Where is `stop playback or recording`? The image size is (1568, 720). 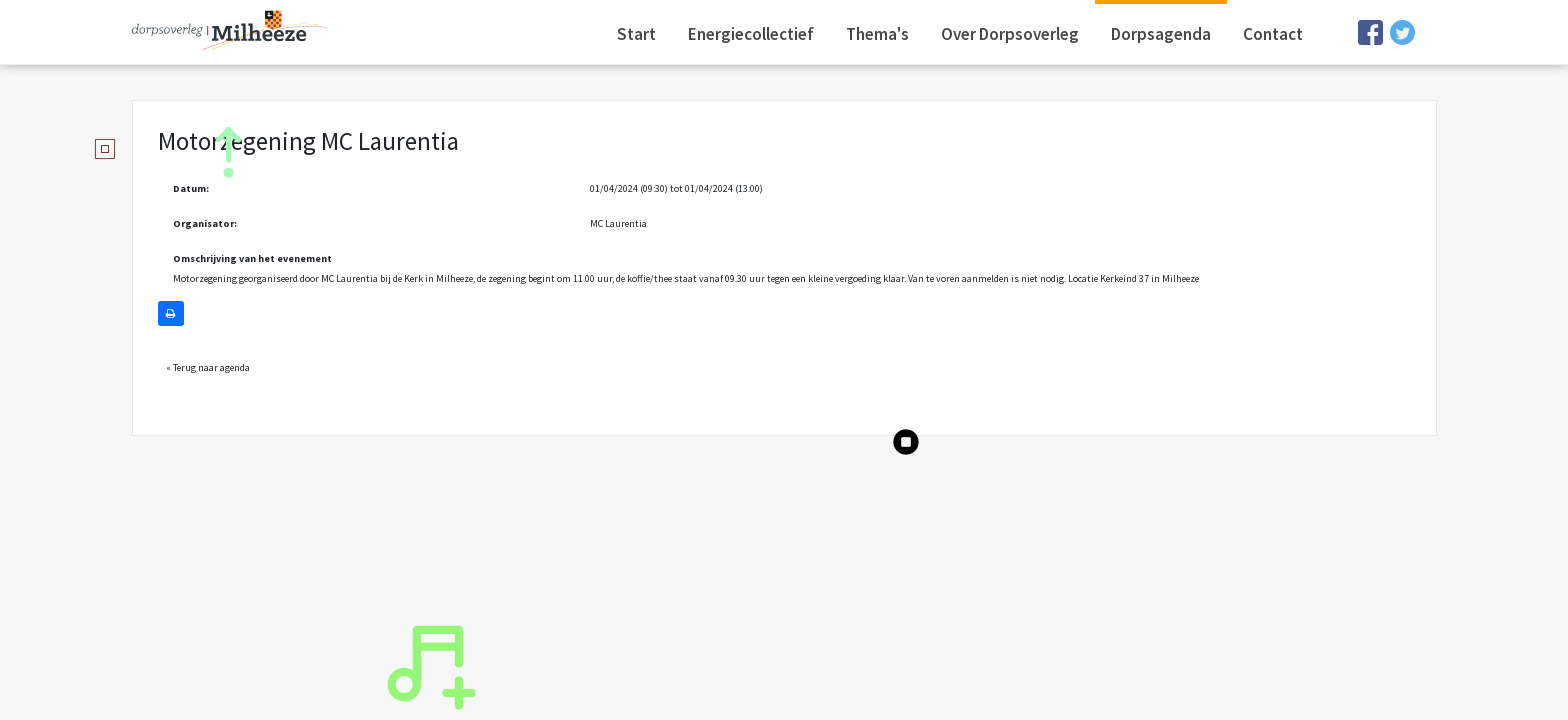 stop playback or recording is located at coordinates (906, 442).